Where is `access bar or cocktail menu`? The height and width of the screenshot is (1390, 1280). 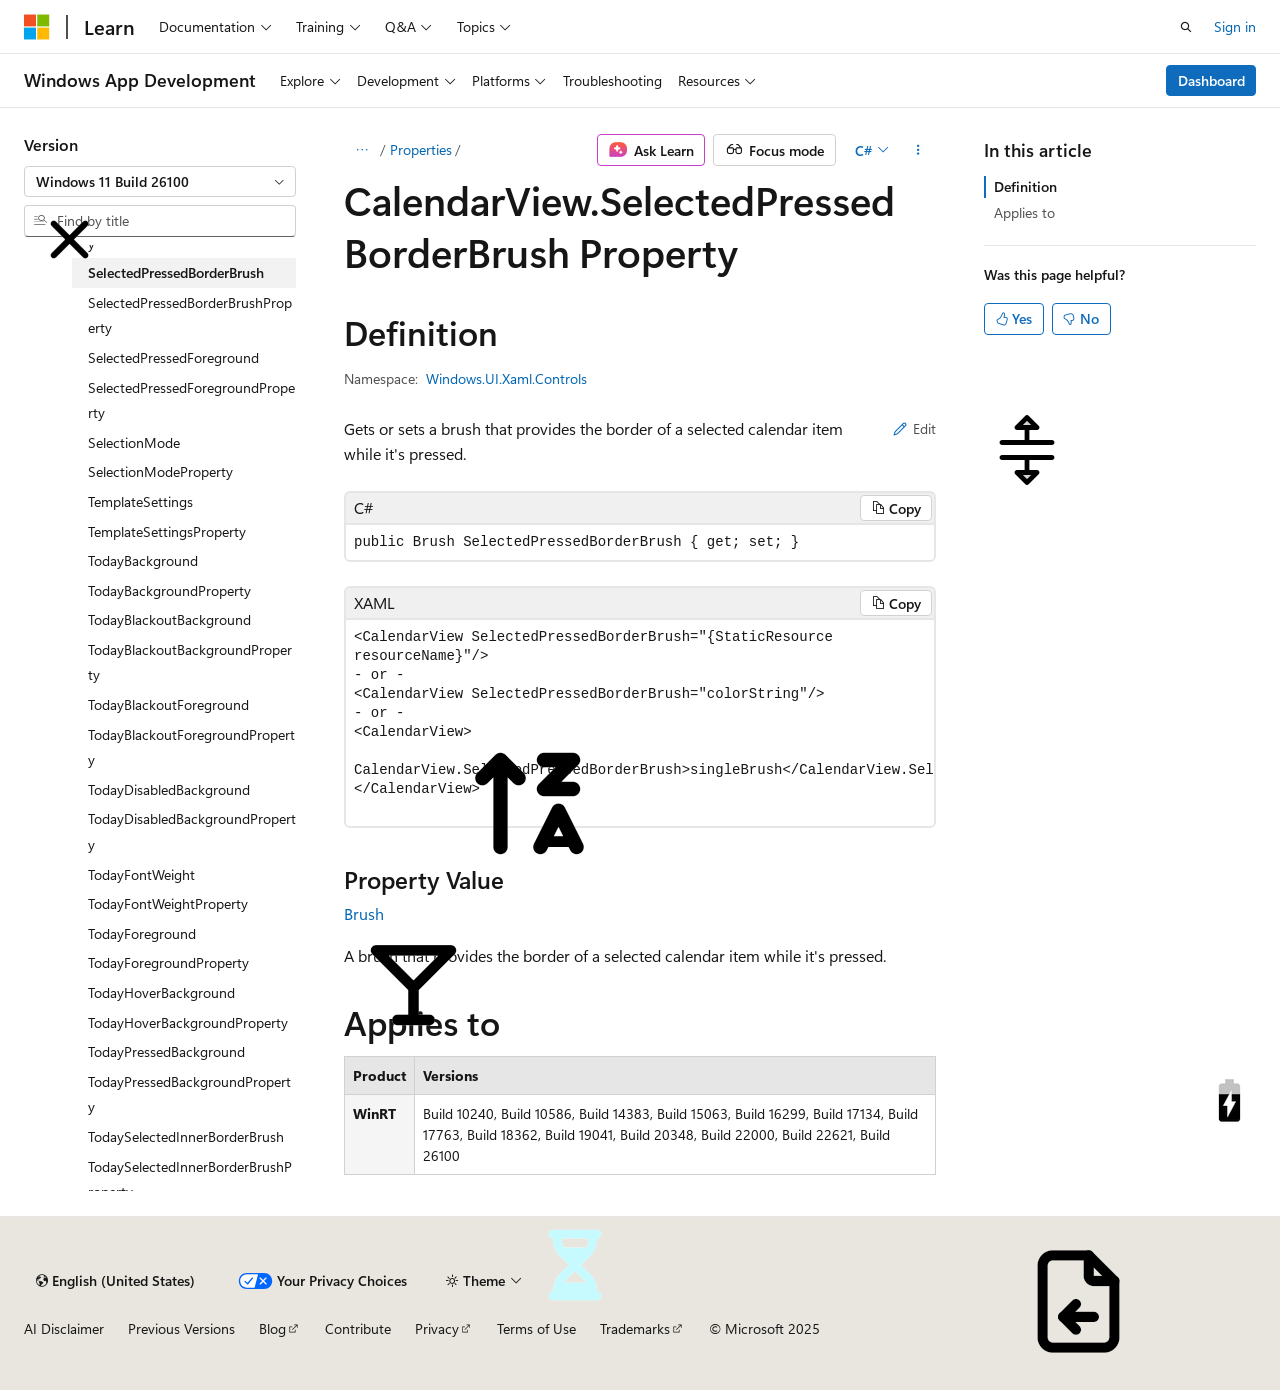
access bar or cocktail menu is located at coordinates (413, 982).